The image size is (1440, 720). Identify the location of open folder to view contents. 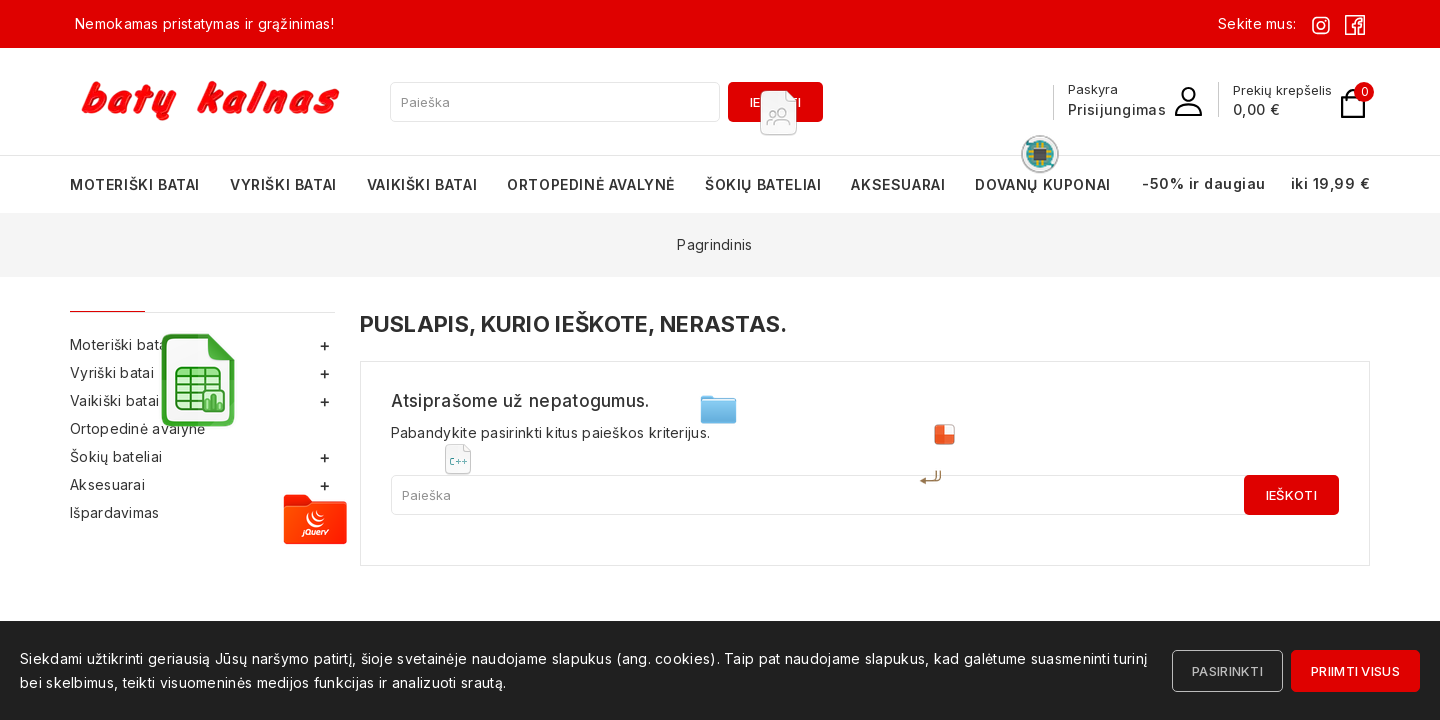
(718, 409).